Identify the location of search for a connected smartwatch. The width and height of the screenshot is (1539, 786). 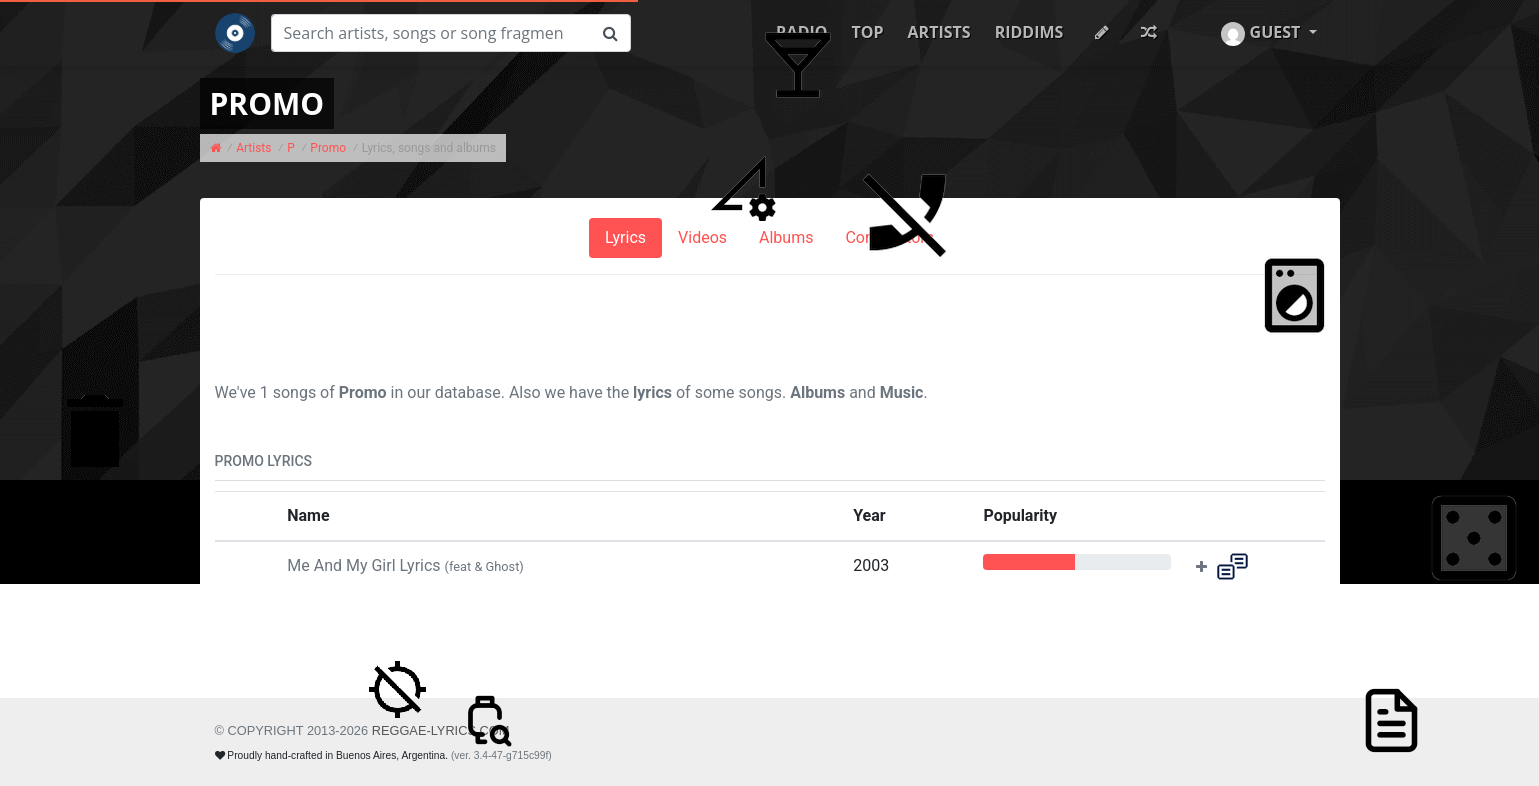
(485, 720).